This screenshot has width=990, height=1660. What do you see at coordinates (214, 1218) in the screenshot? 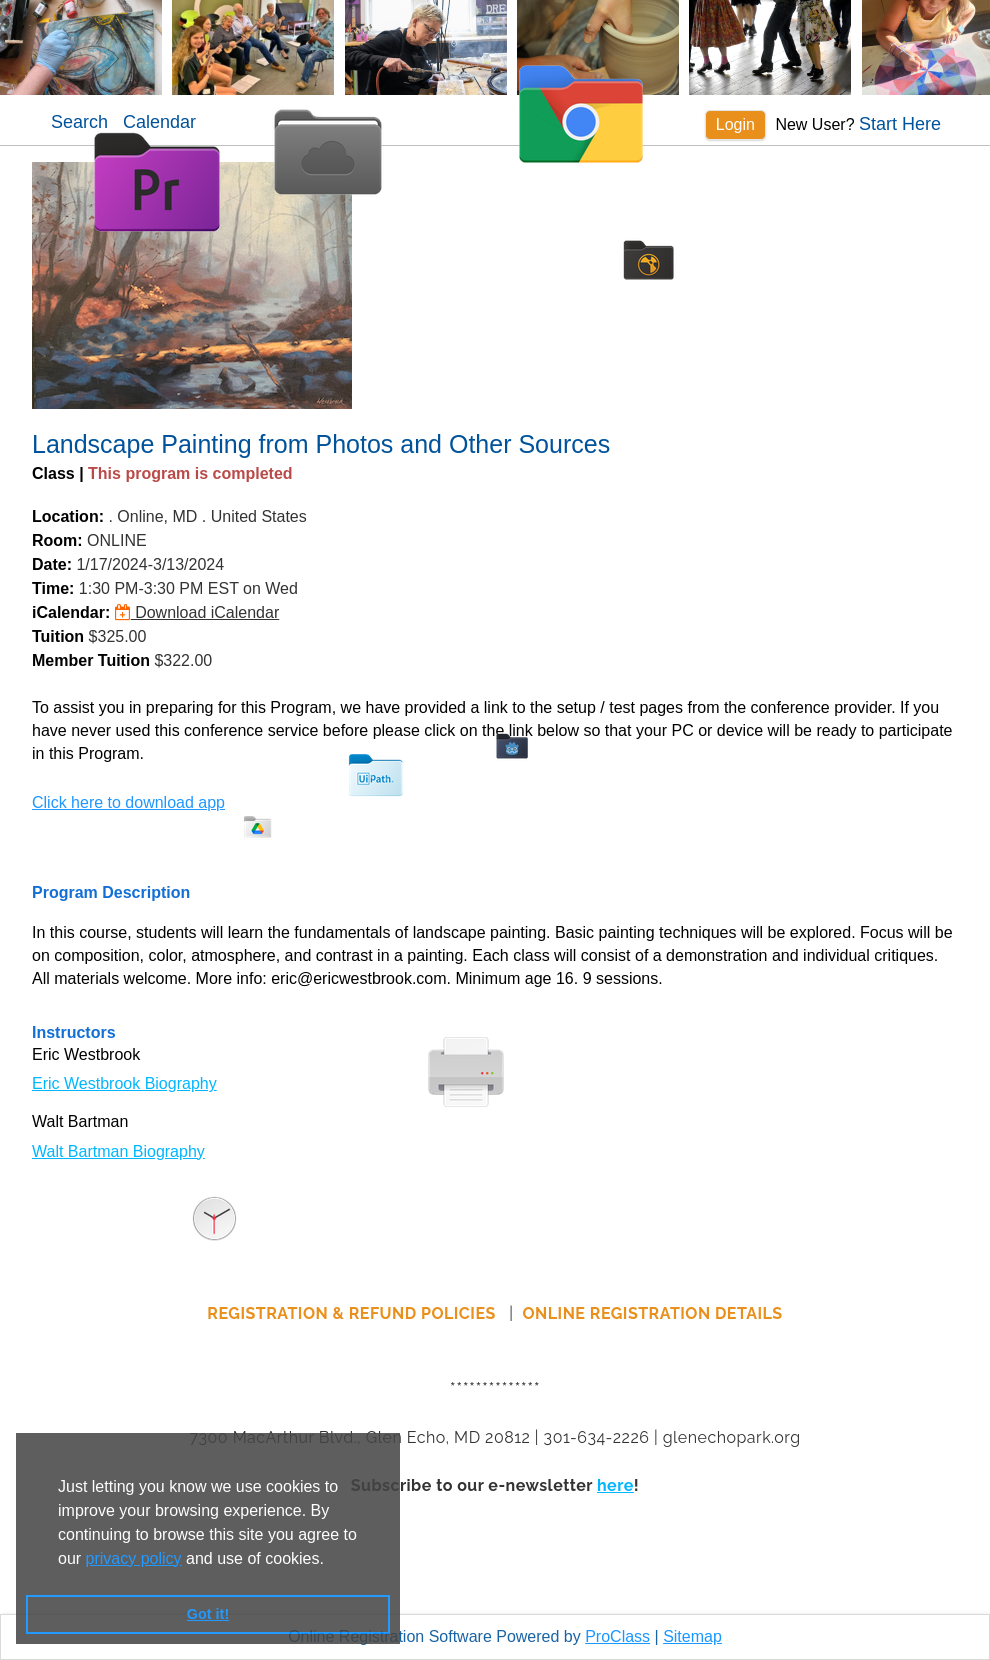
I see `access recently opened files and folders` at bounding box center [214, 1218].